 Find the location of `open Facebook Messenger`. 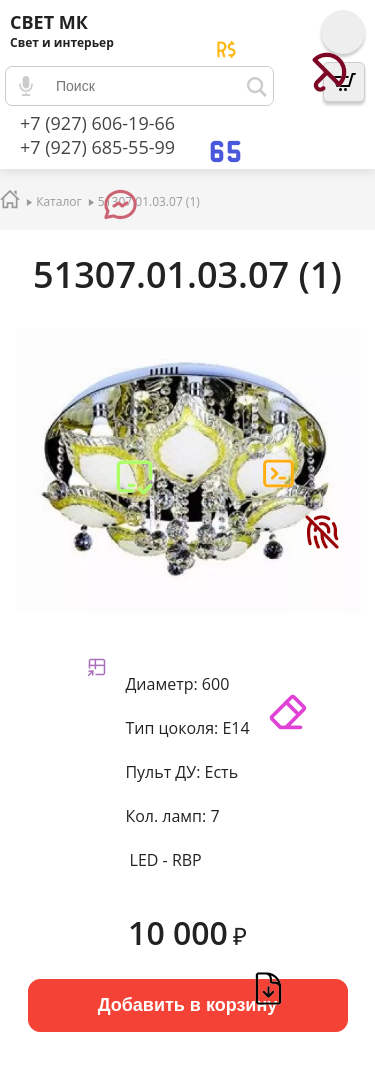

open Facebook Messenger is located at coordinates (120, 204).